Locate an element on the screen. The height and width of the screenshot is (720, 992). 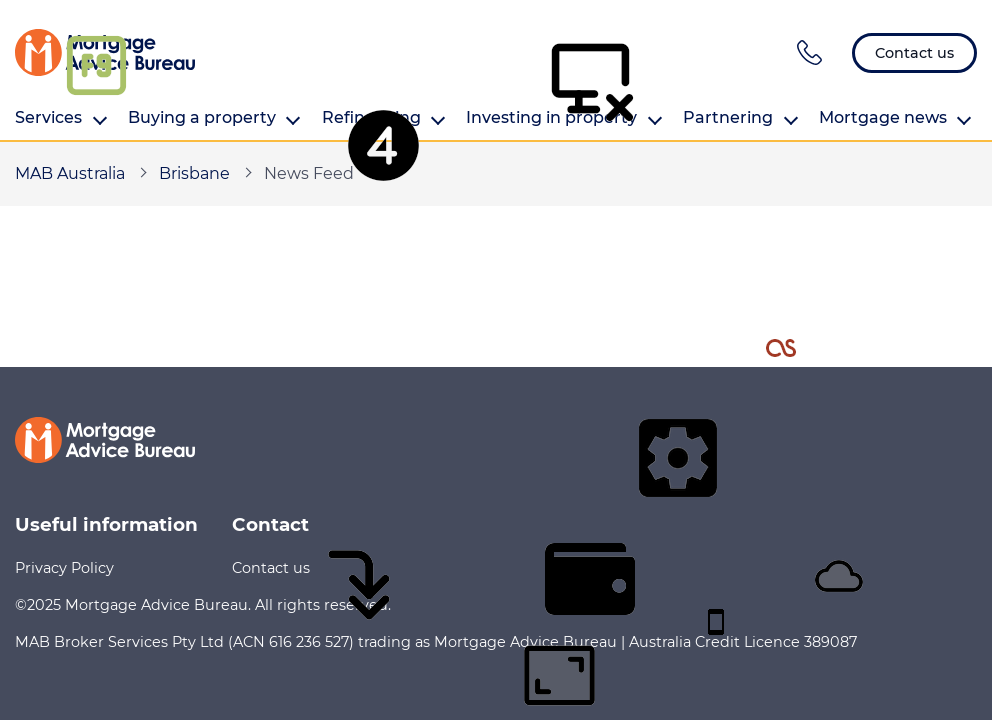
access cloud storage is located at coordinates (839, 576).